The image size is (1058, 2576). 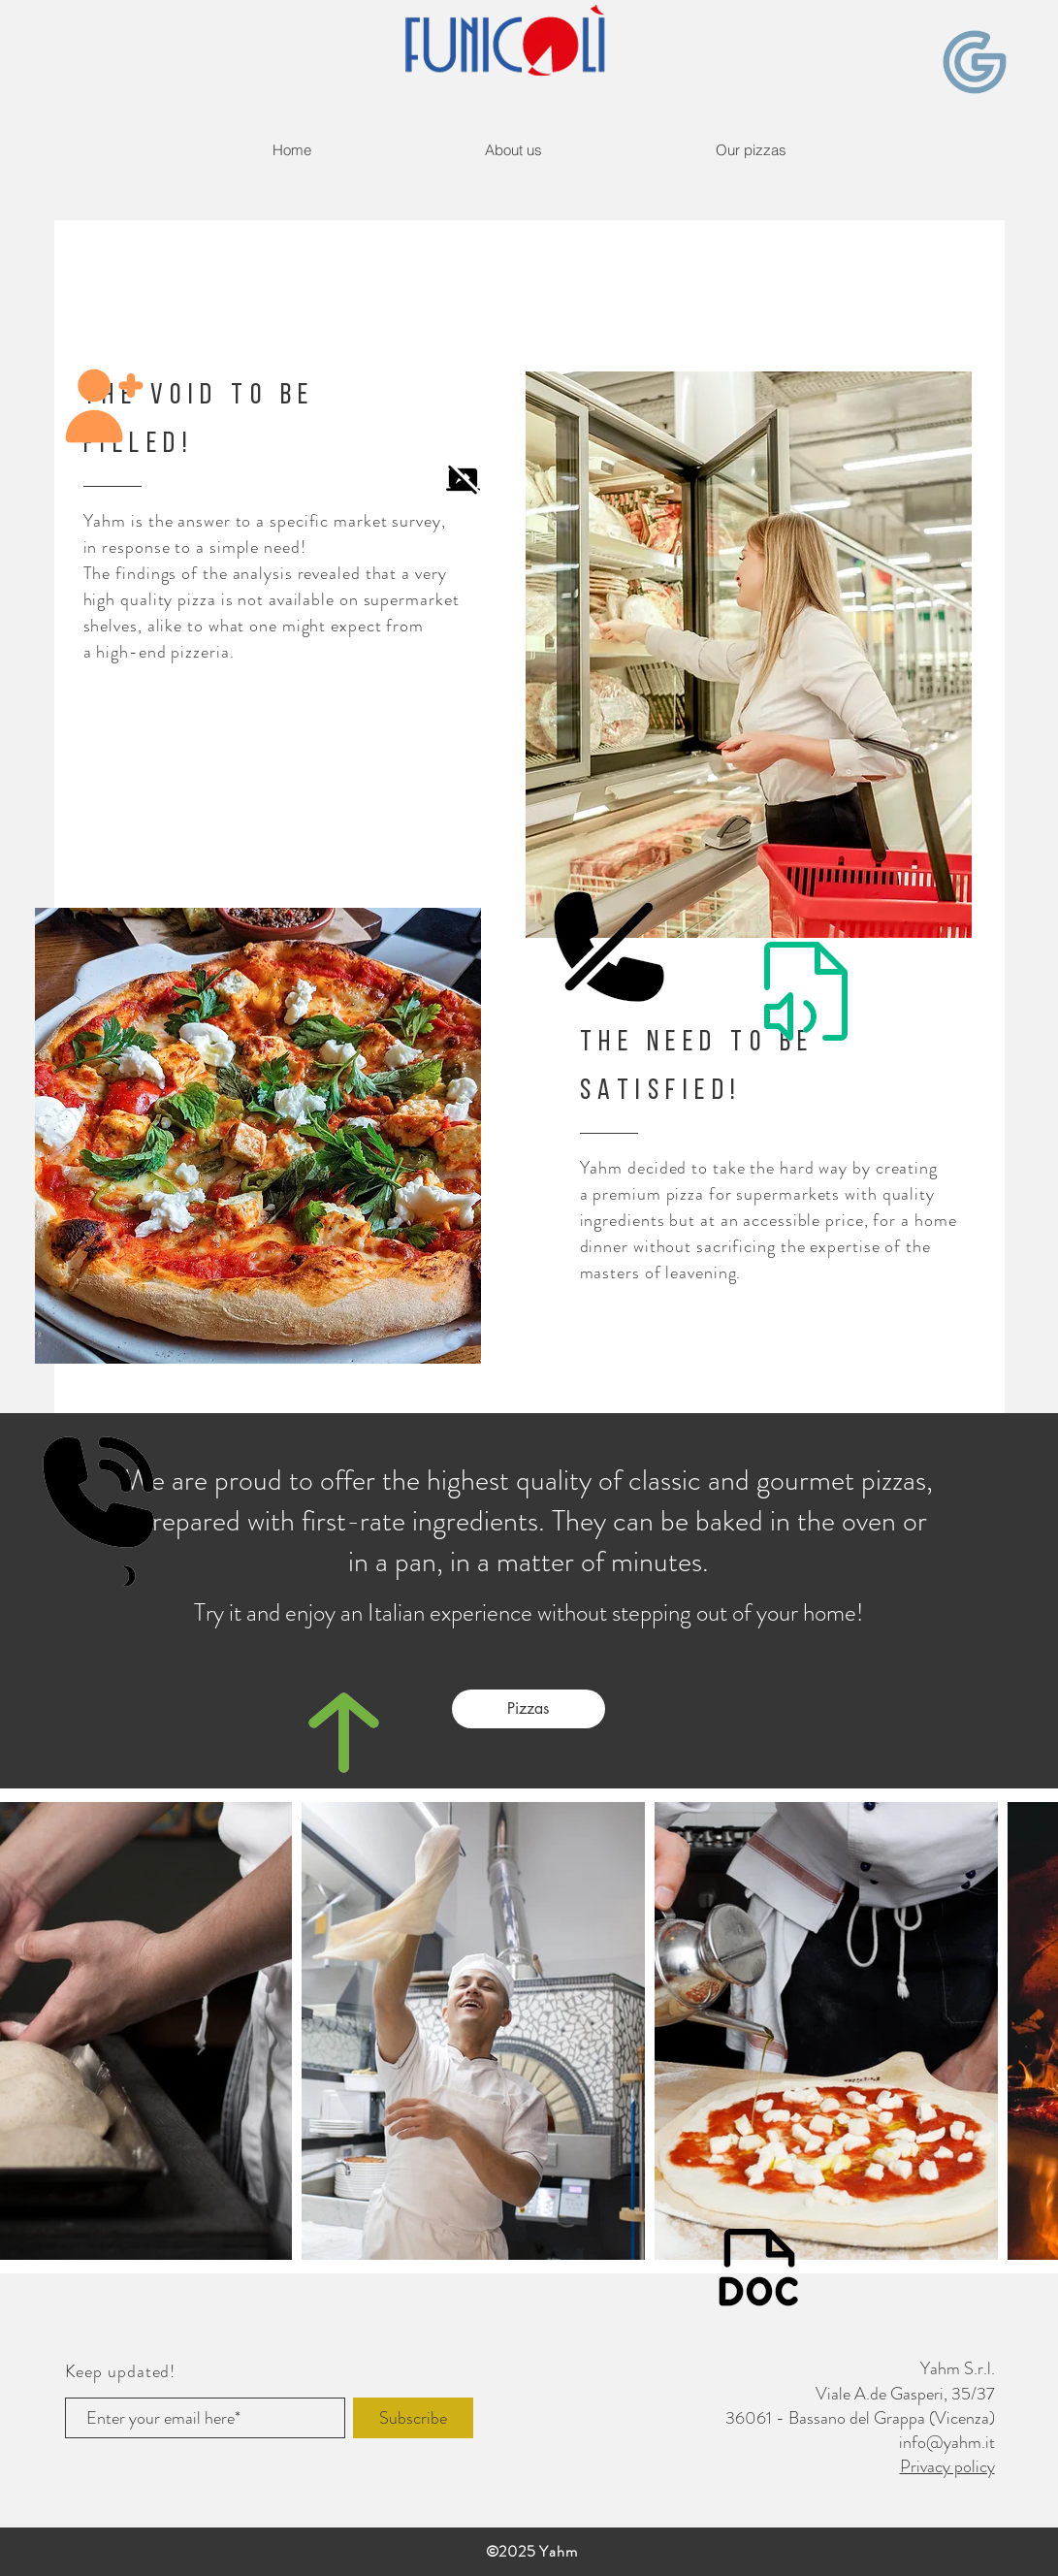 I want to click on toggle dark mode or night theme, so click(x=128, y=1576).